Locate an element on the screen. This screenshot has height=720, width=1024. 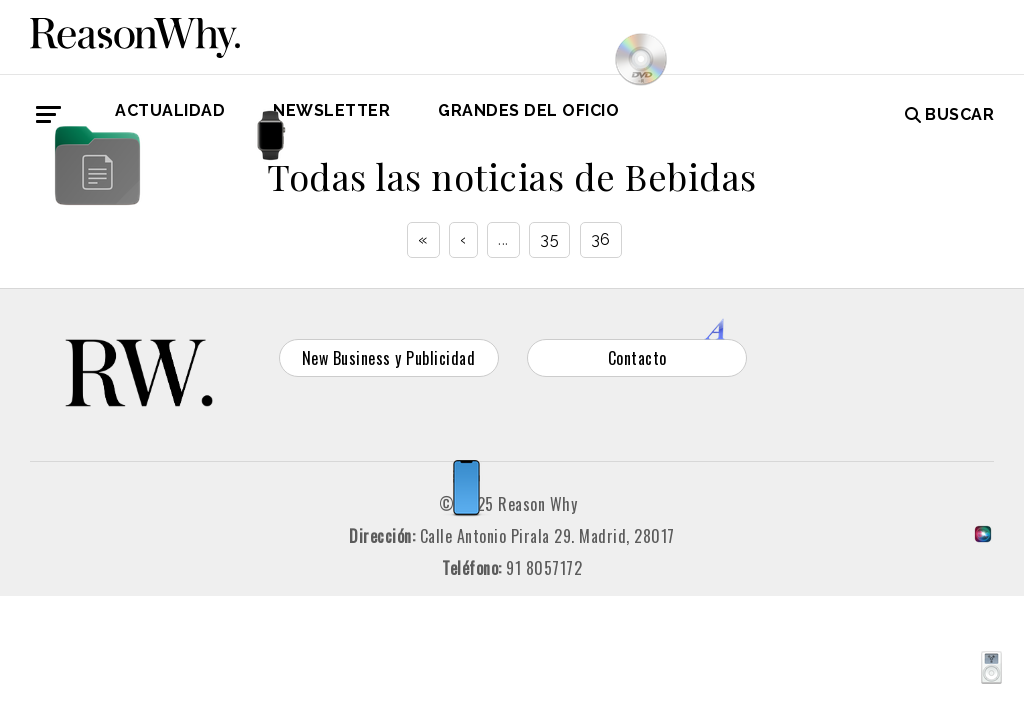
activate Siri voice assistant is located at coordinates (983, 534).